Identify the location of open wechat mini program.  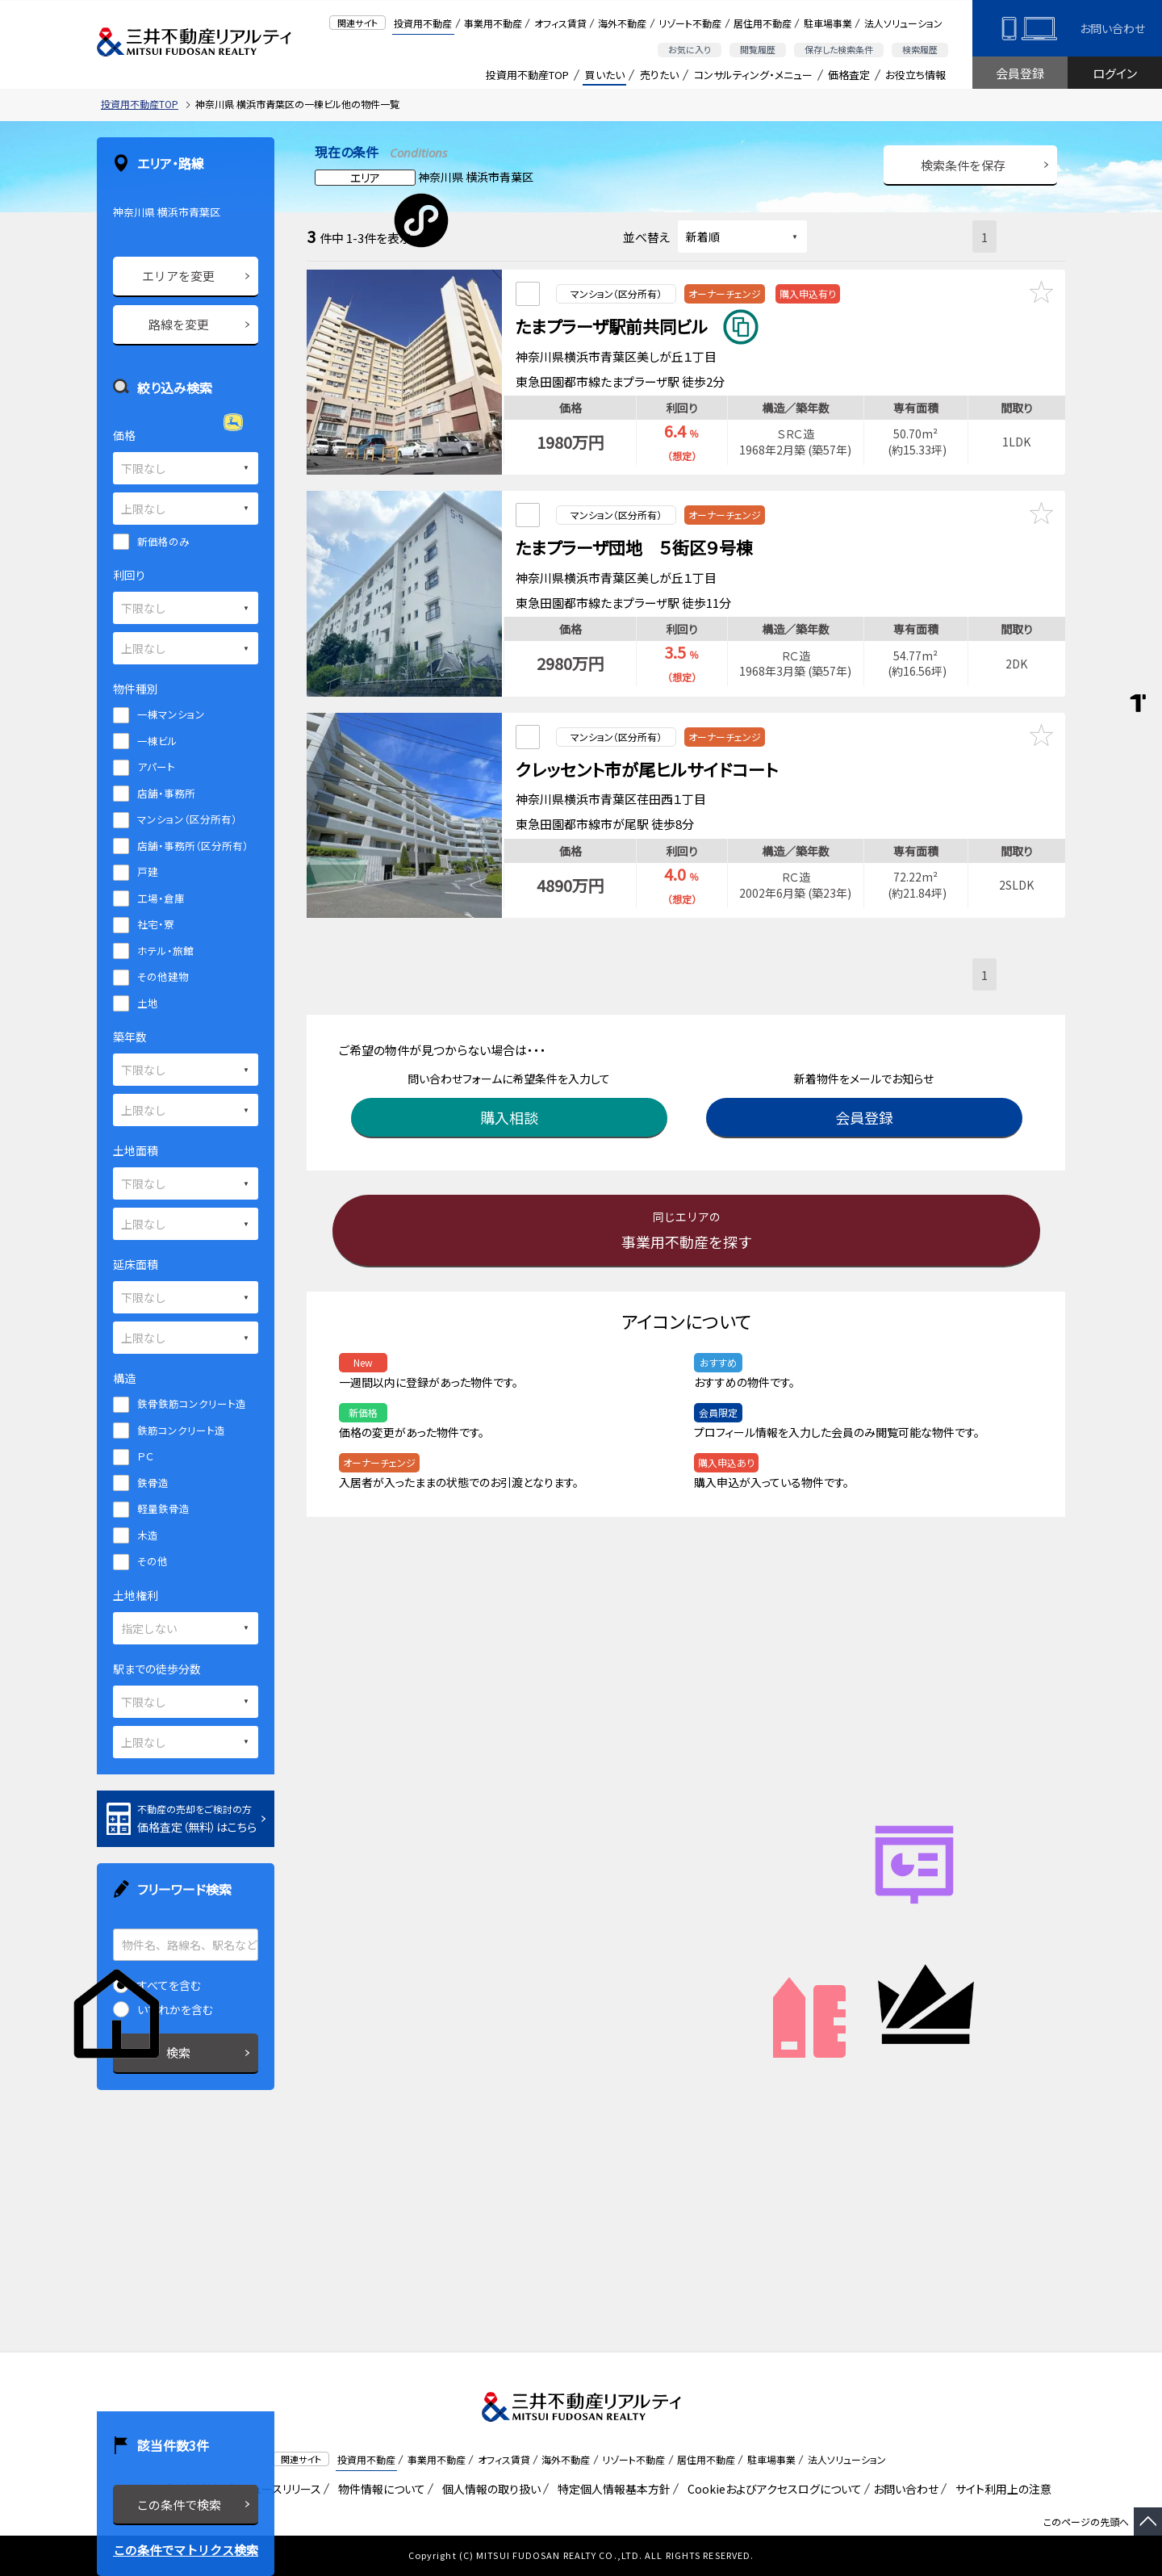
(421, 220).